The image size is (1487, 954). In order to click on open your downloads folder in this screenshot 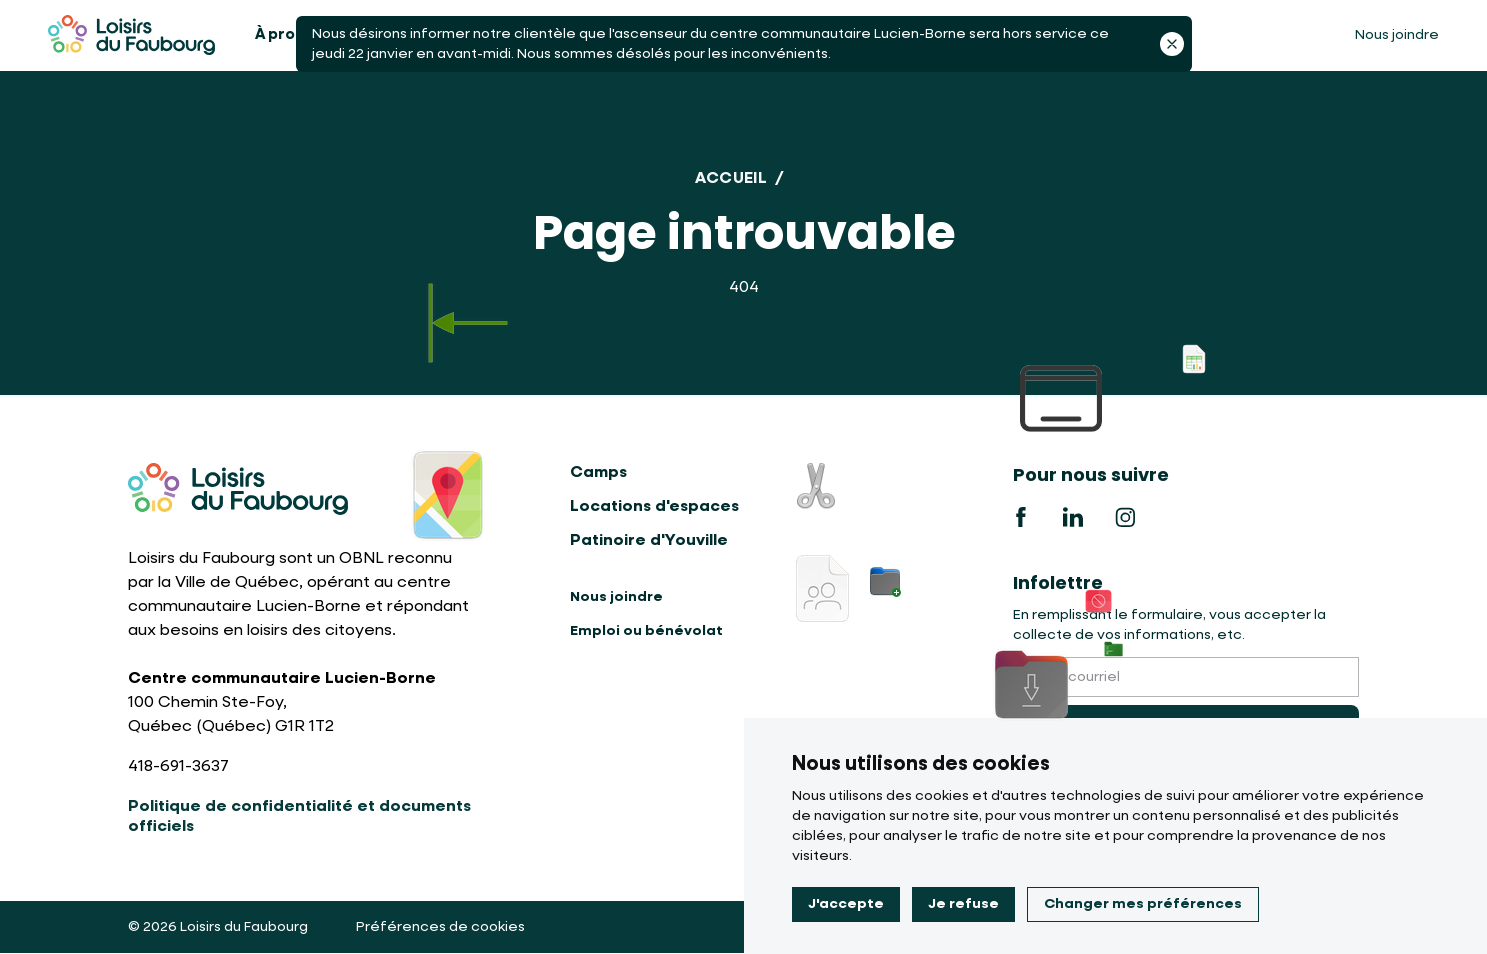, I will do `click(1031, 684)`.